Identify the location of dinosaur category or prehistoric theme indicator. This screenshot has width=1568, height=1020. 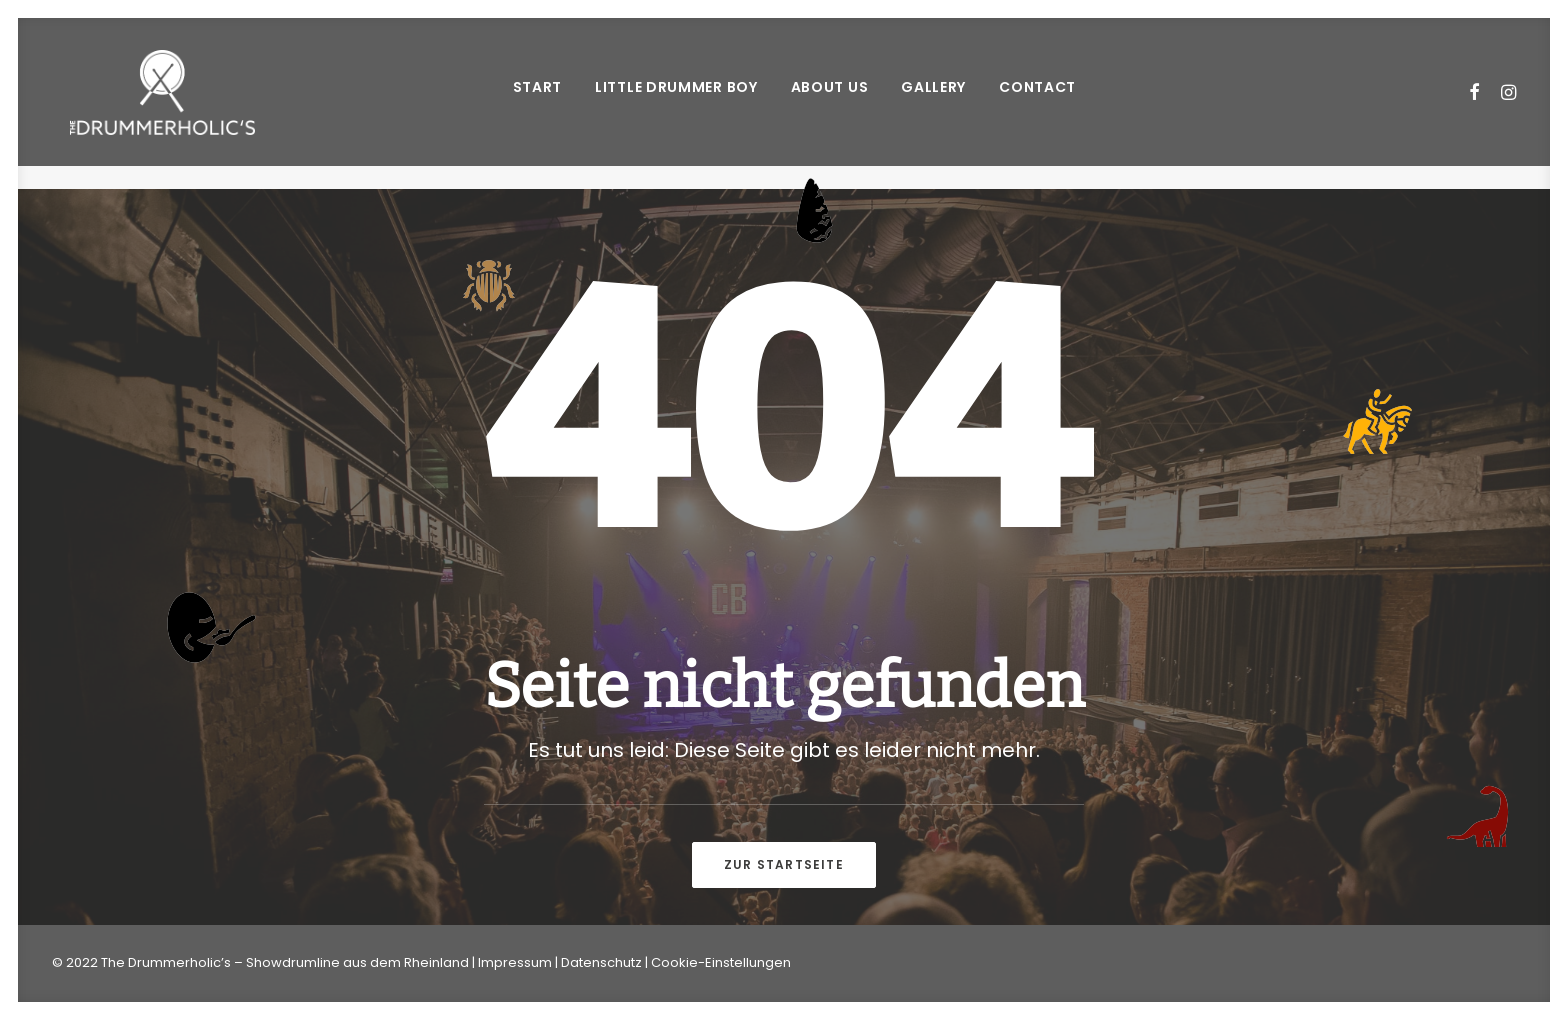
(1477, 816).